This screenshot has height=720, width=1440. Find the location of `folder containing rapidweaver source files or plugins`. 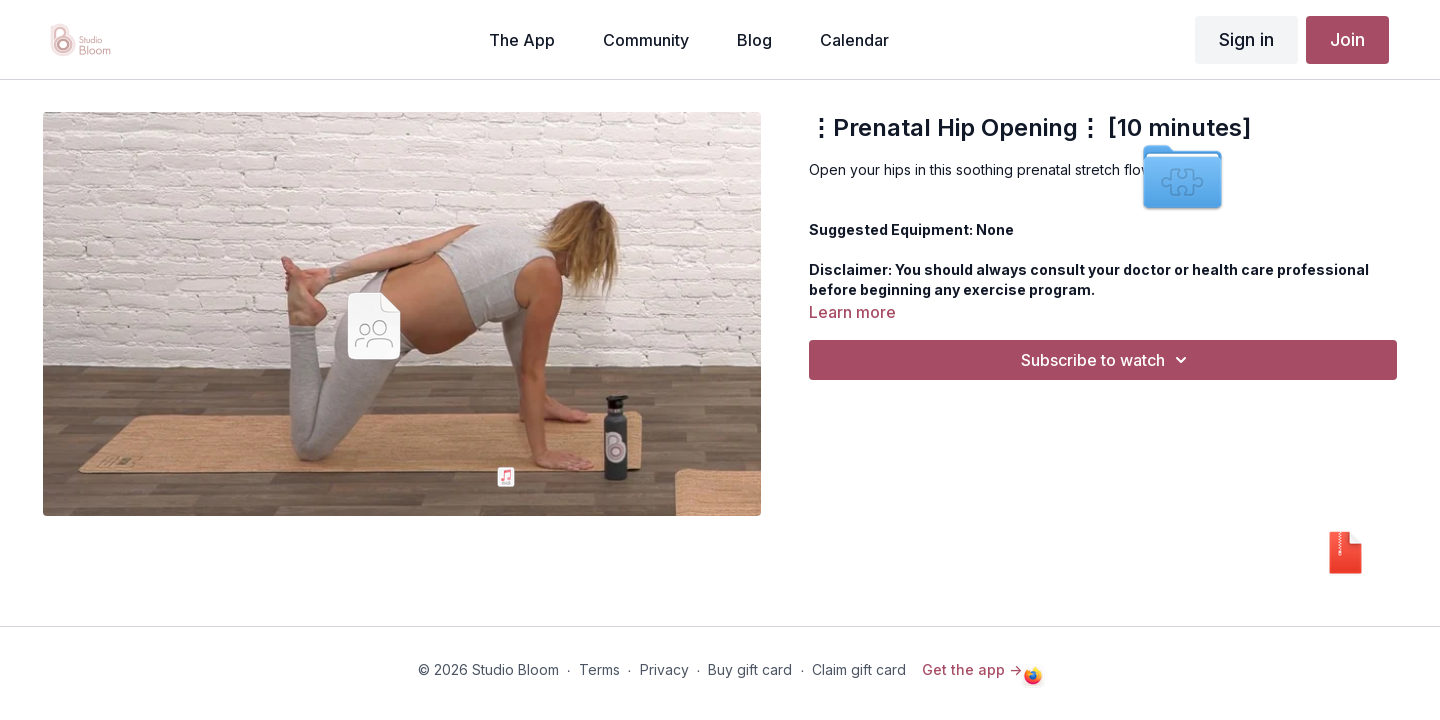

folder containing rapidweaver source files or plugins is located at coordinates (1182, 176).